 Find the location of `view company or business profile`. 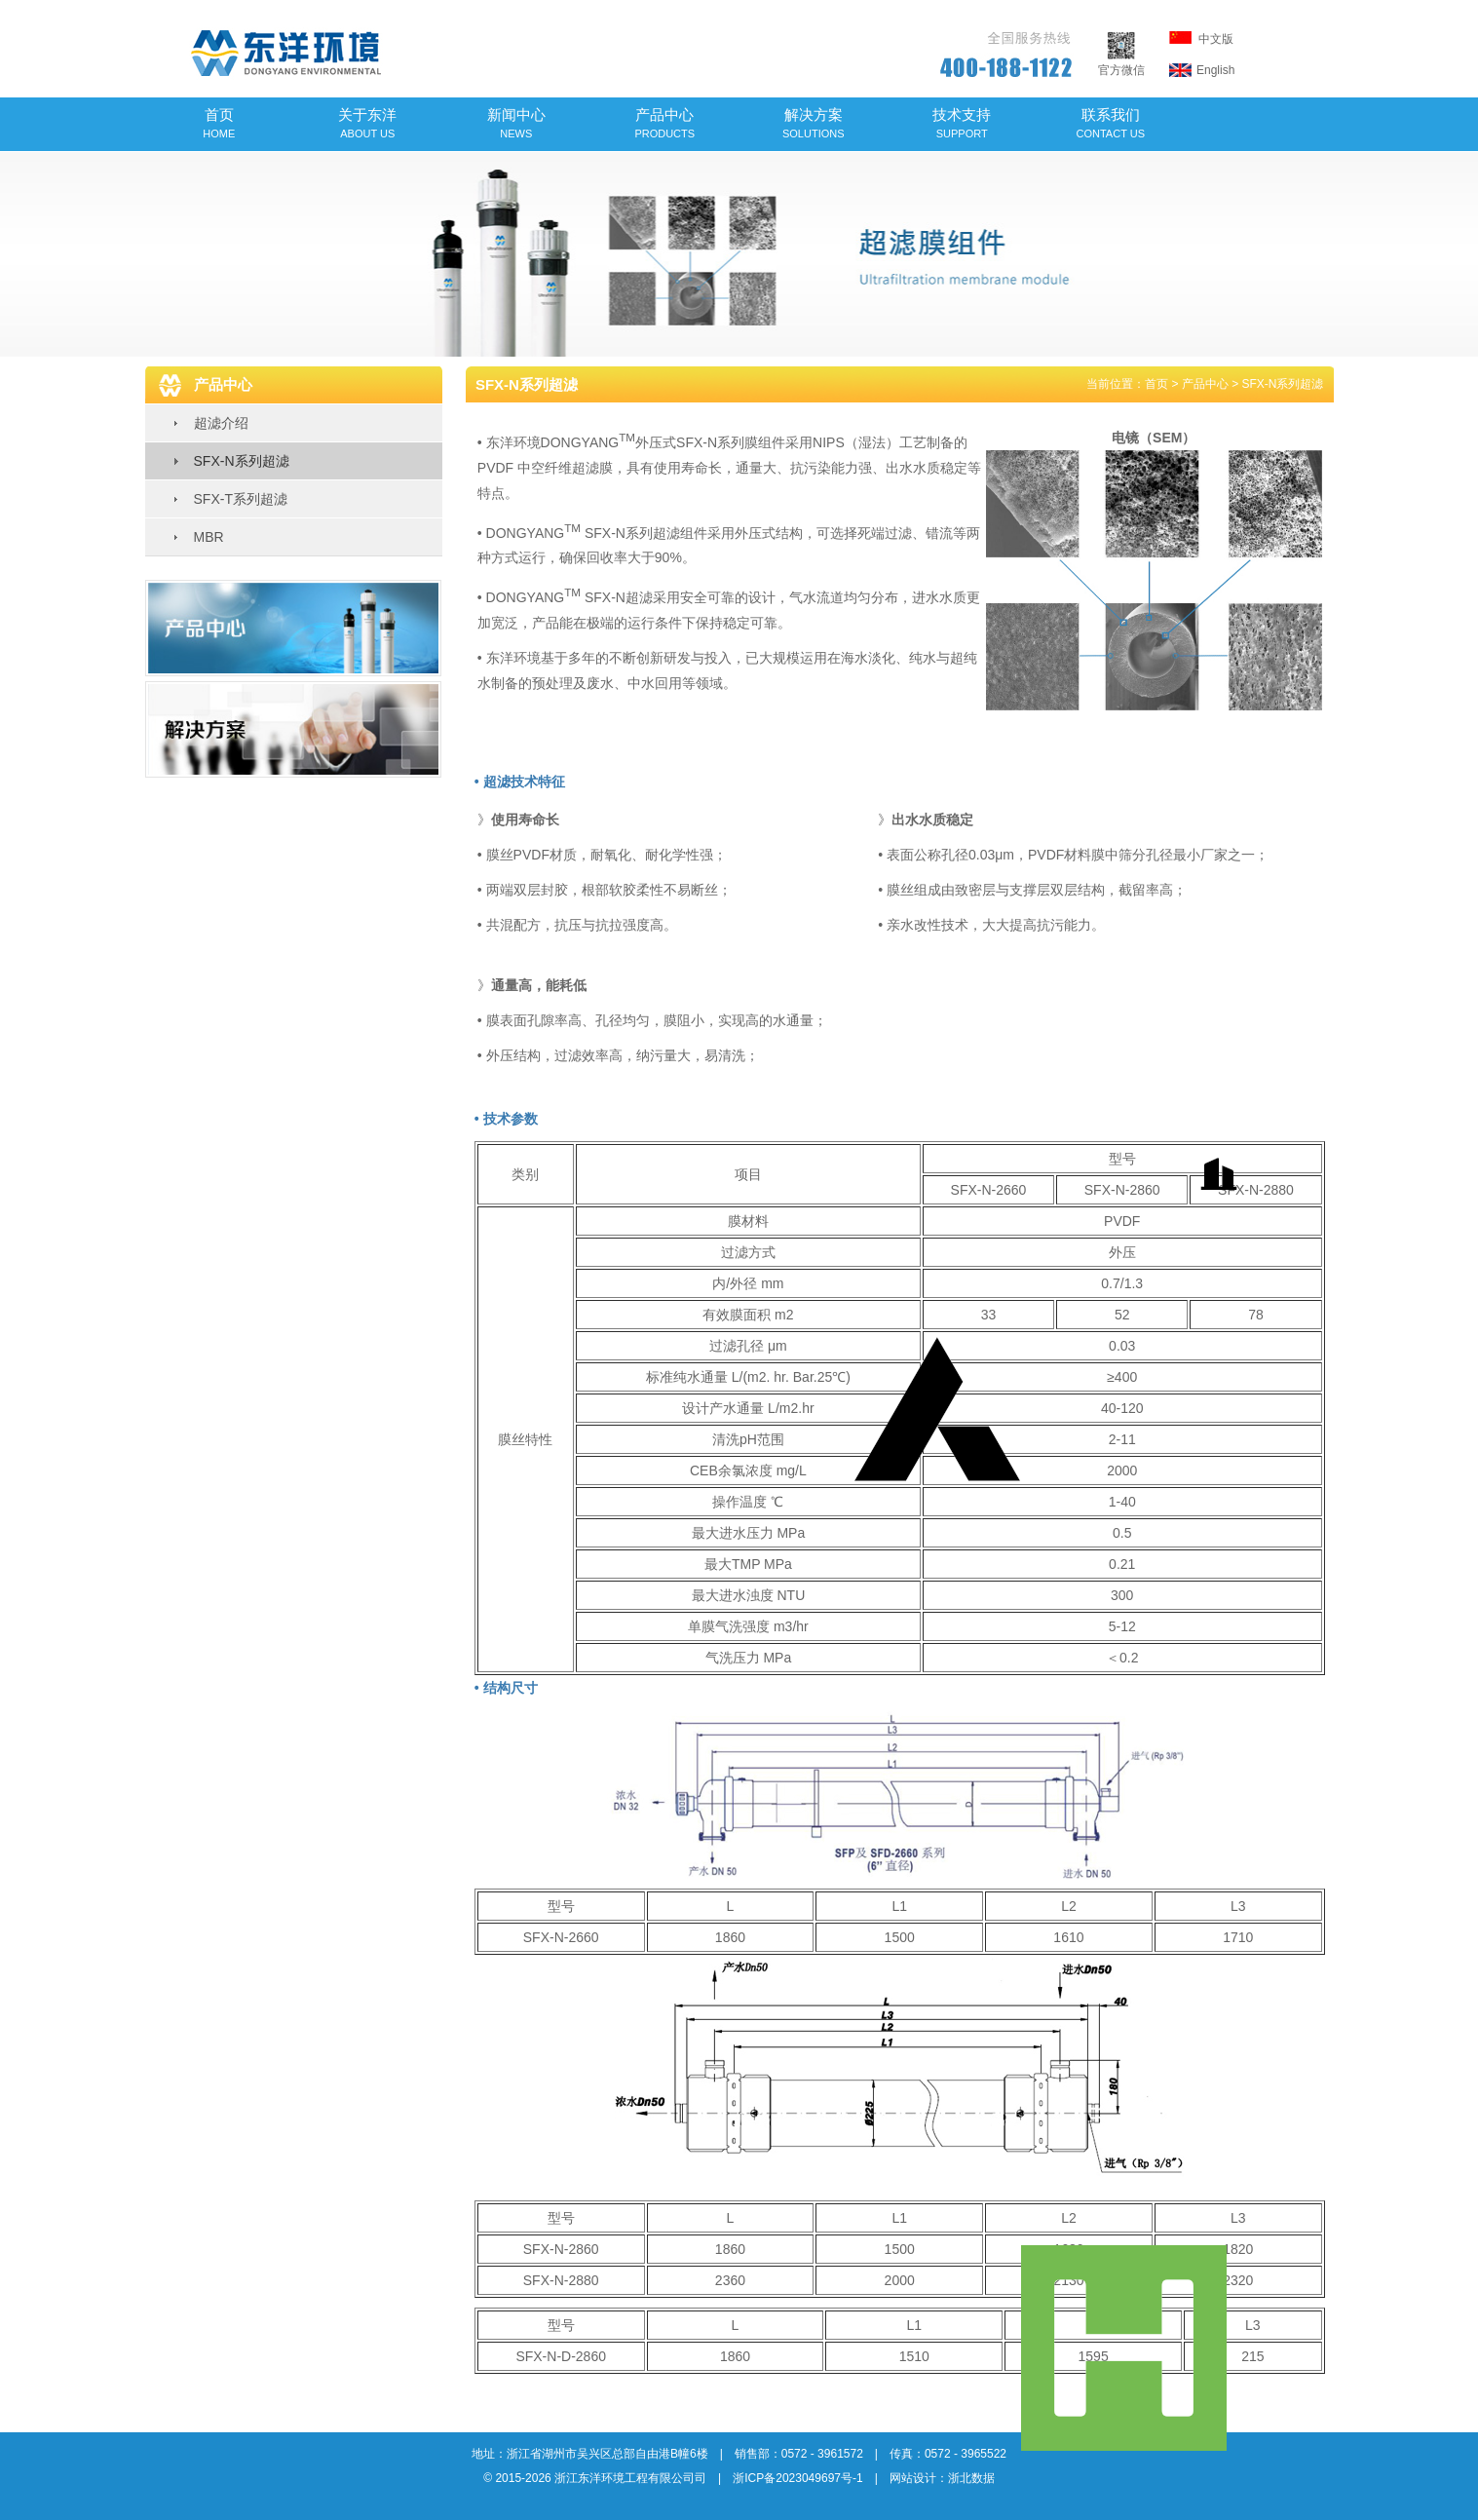

view company or business profile is located at coordinates (1219, 1175).